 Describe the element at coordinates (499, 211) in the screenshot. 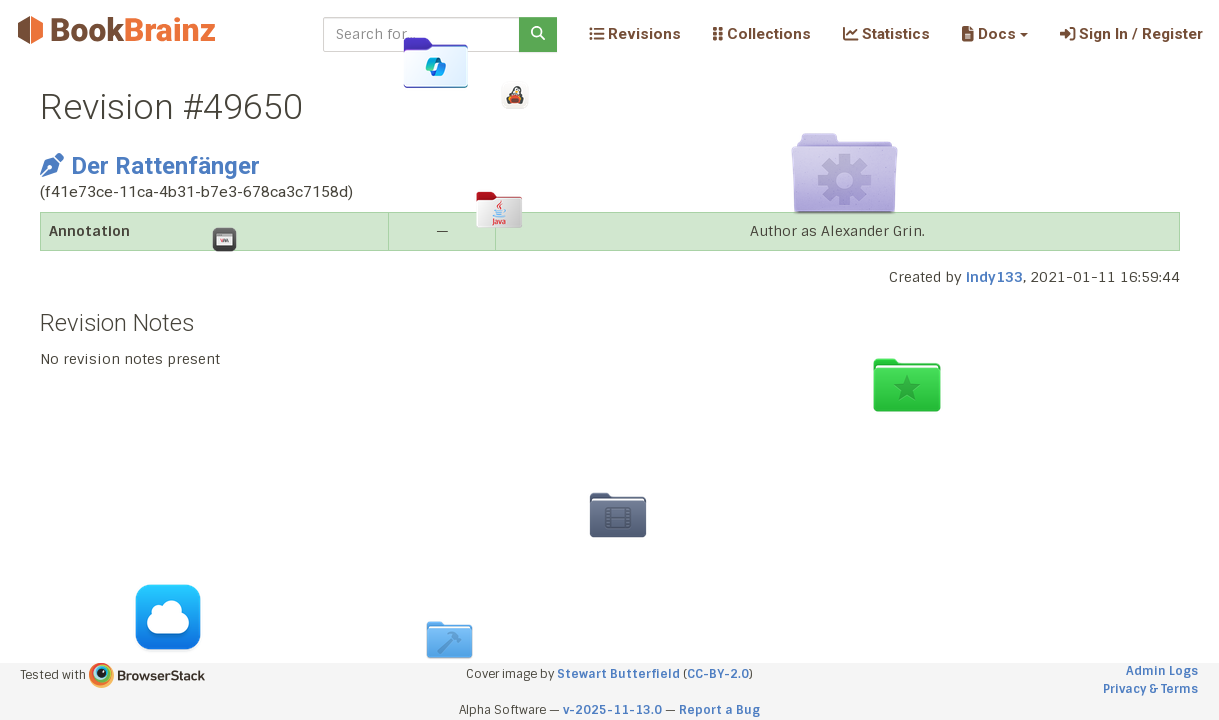

I see `open folder containing java project files` at that location.